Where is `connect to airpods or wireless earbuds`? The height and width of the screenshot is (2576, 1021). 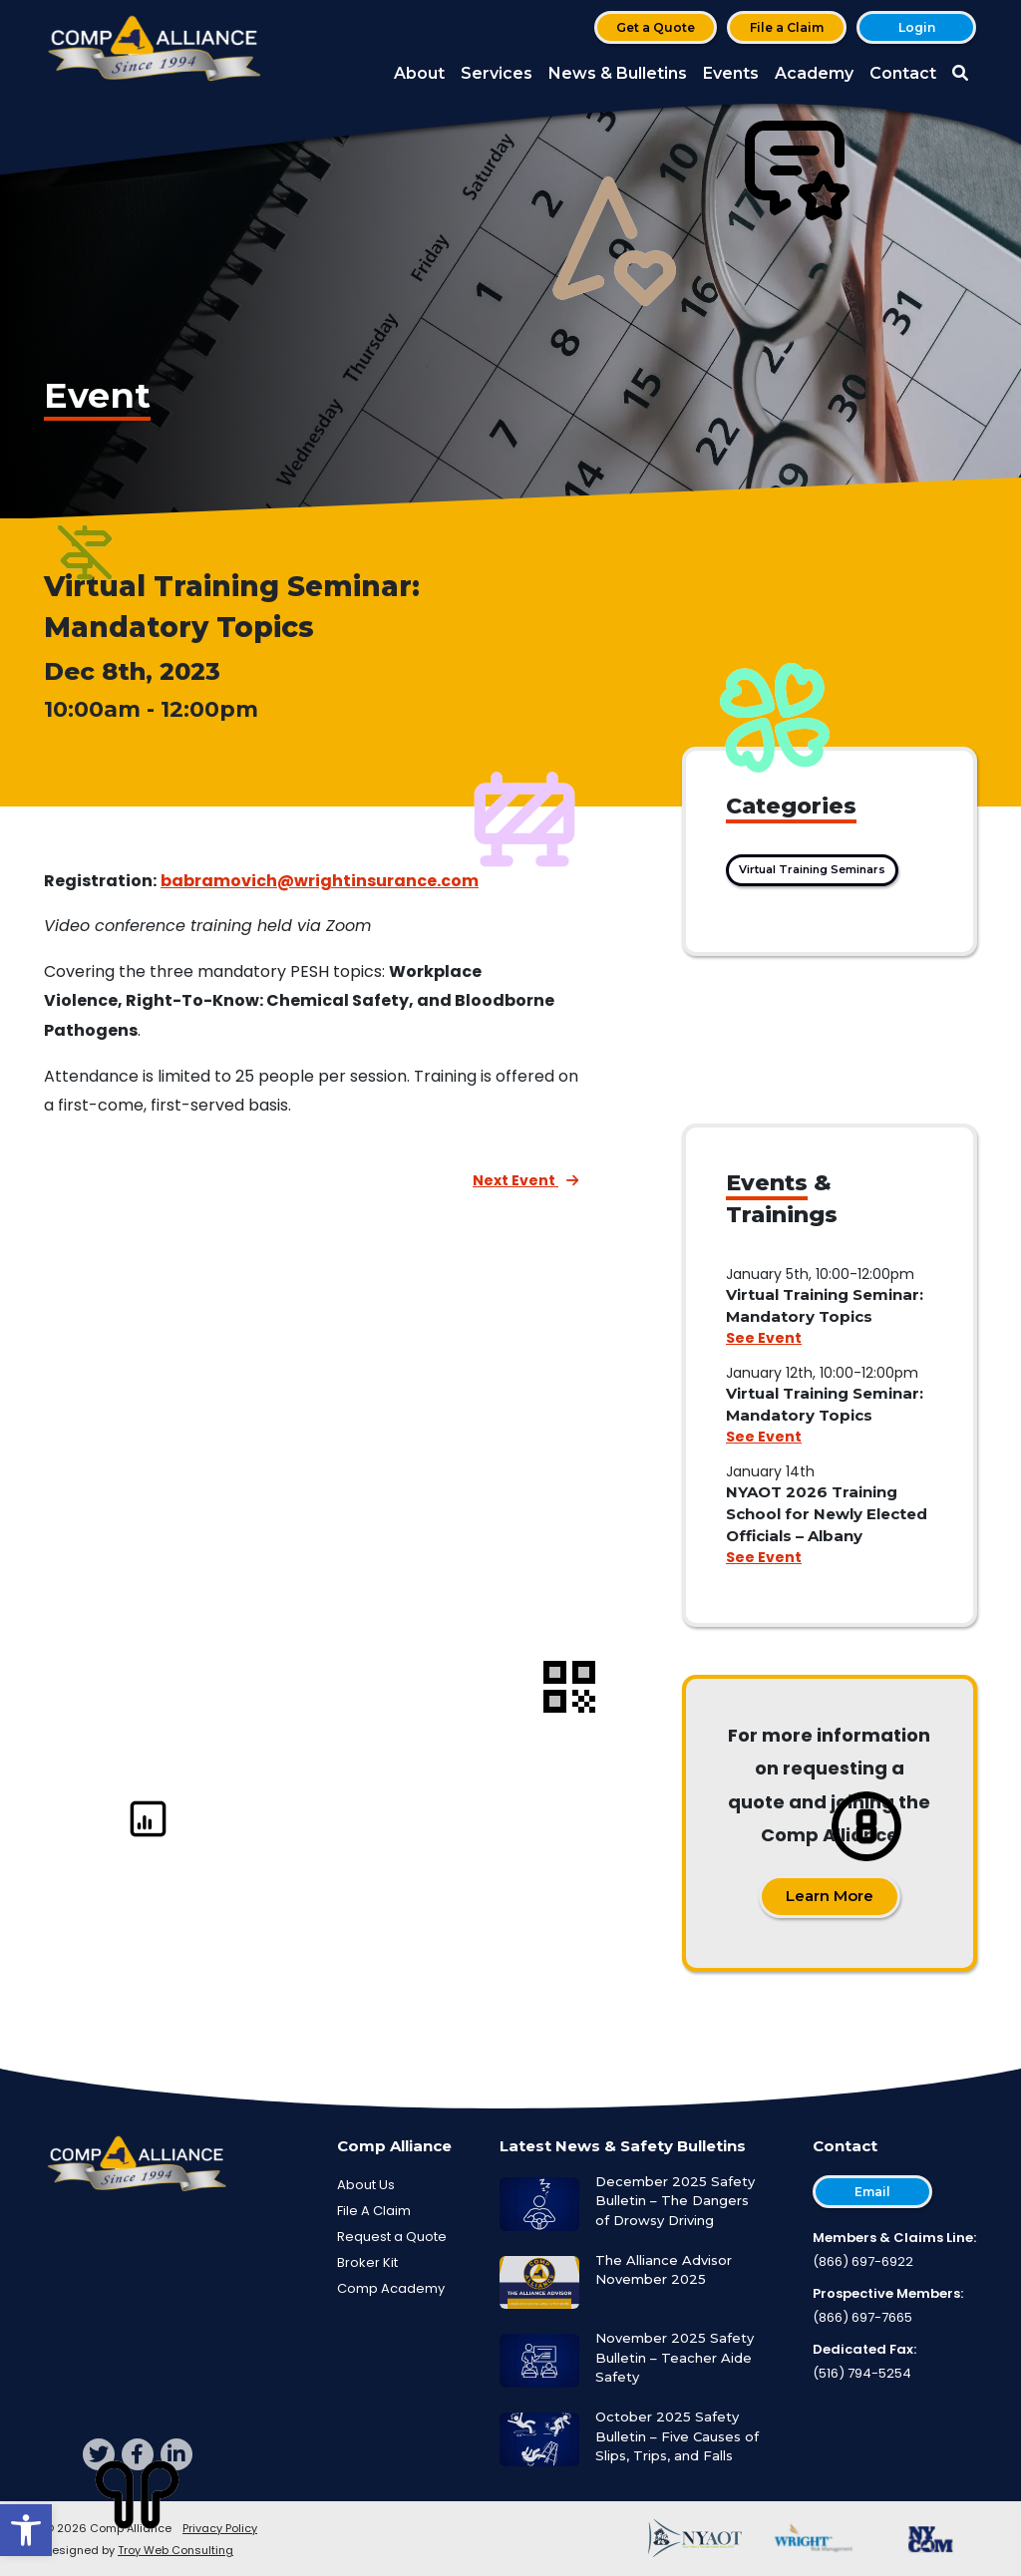 connect to airpods or wireless earbuds is located at coordinates (137, 2494).